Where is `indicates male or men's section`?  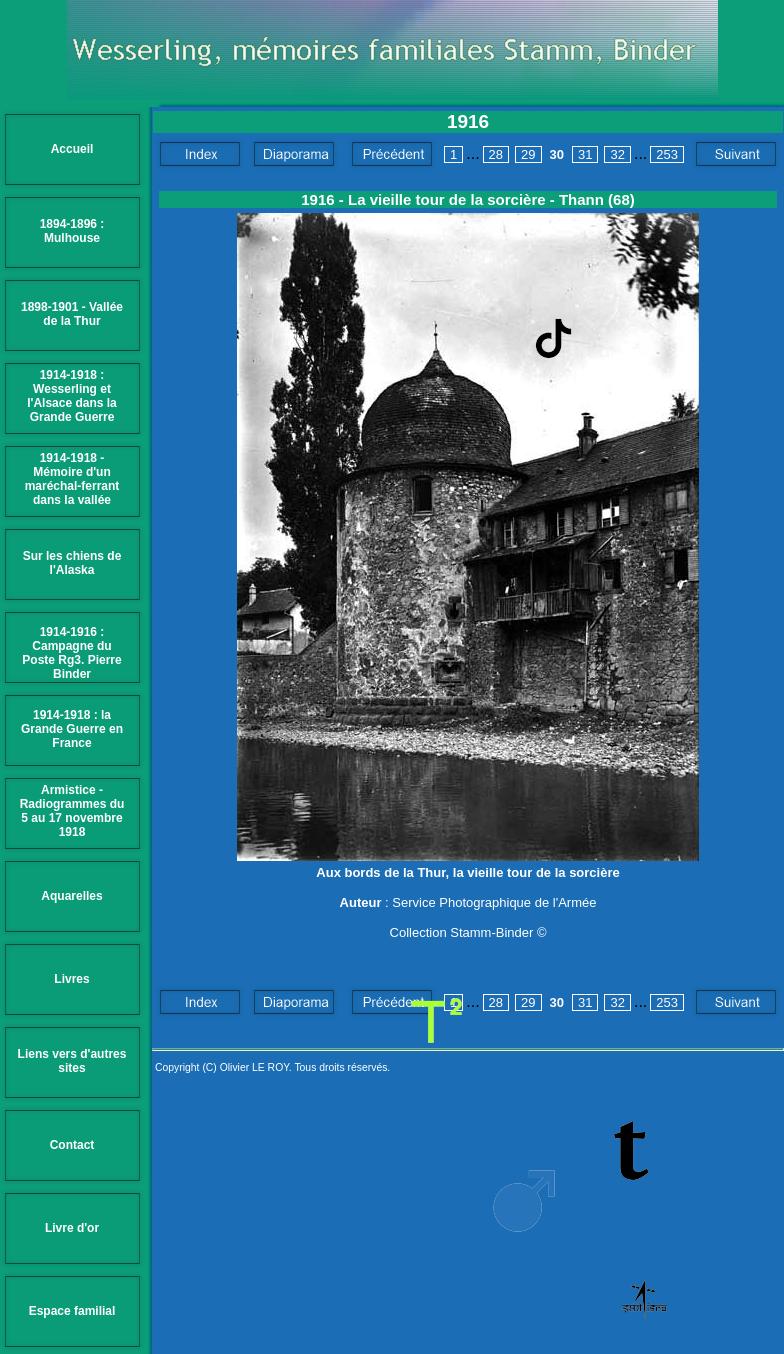 indicates male or men's section is located at coordinates (522, 1199).